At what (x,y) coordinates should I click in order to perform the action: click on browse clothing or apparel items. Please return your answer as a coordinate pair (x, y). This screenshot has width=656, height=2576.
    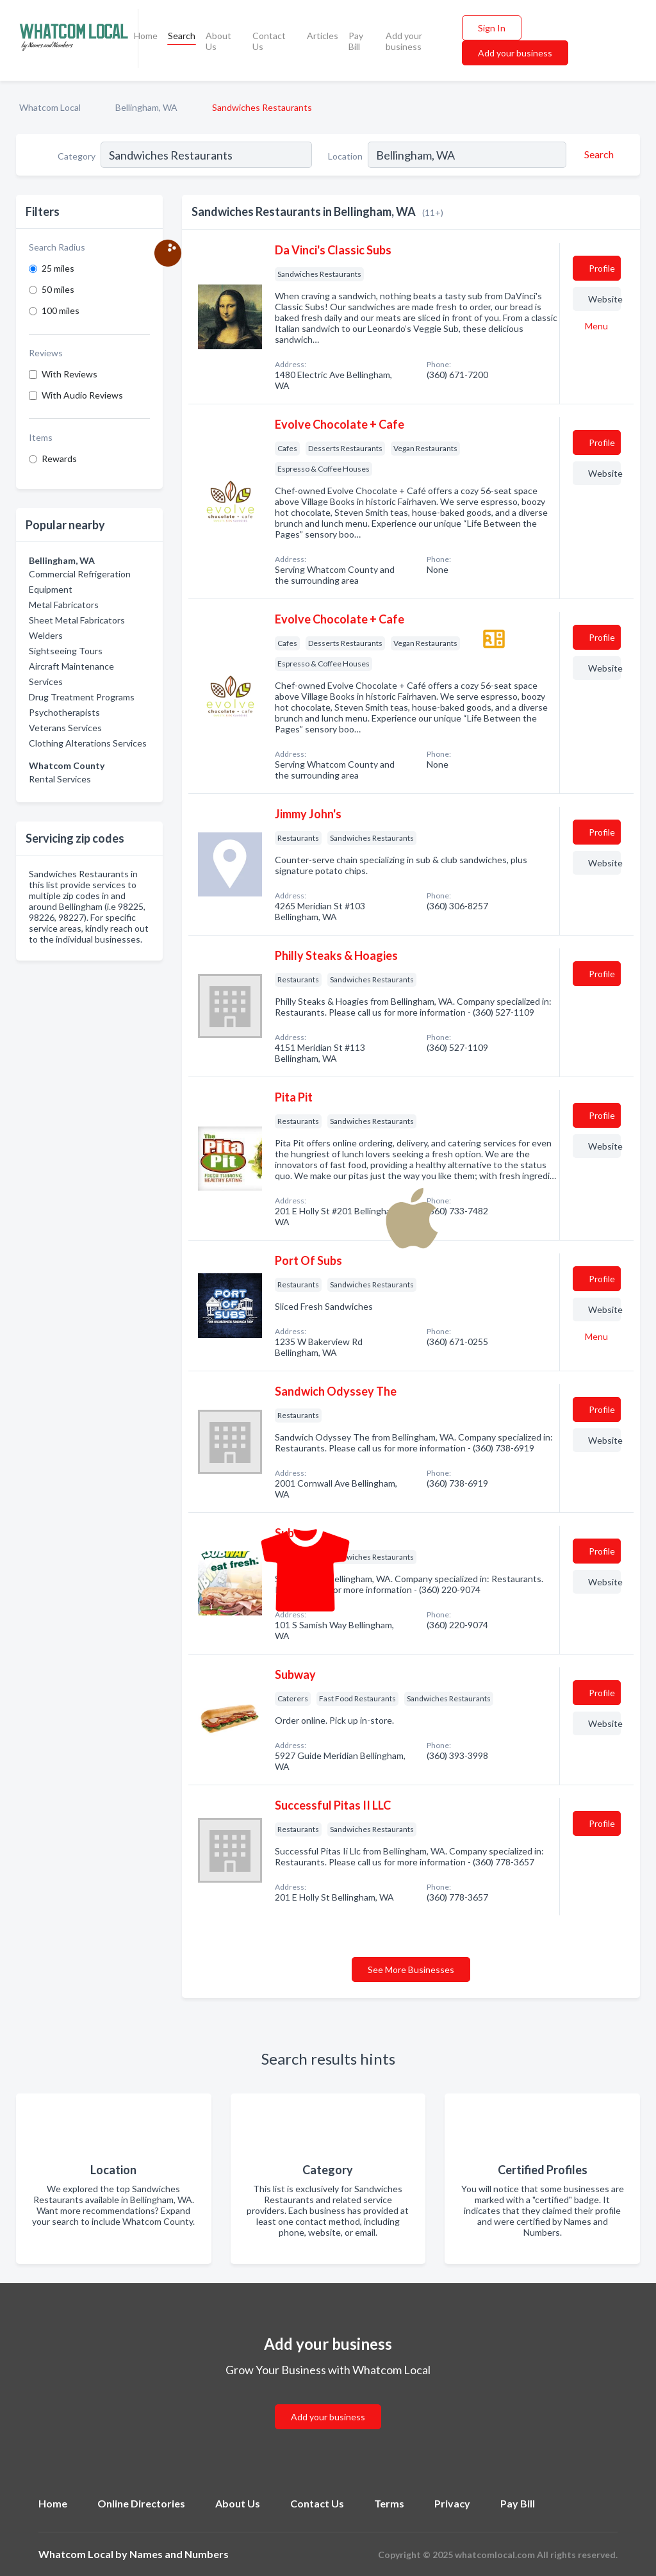
    Looking at the image, I should click on (305, 1570).